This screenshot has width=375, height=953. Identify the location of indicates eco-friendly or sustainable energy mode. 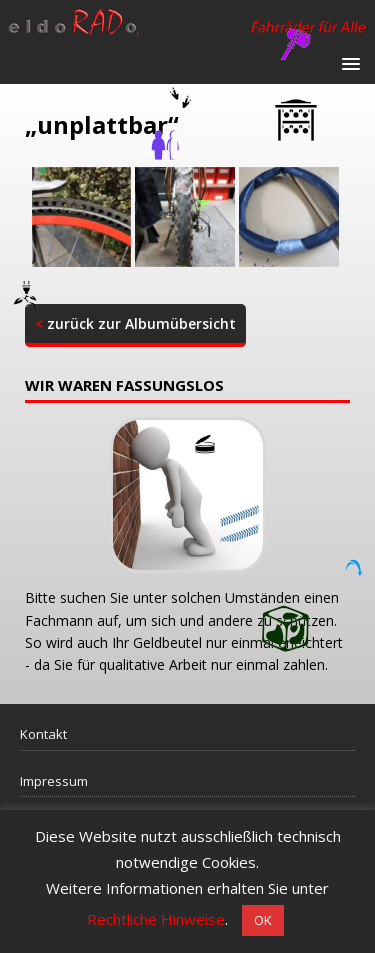
(26, 294).